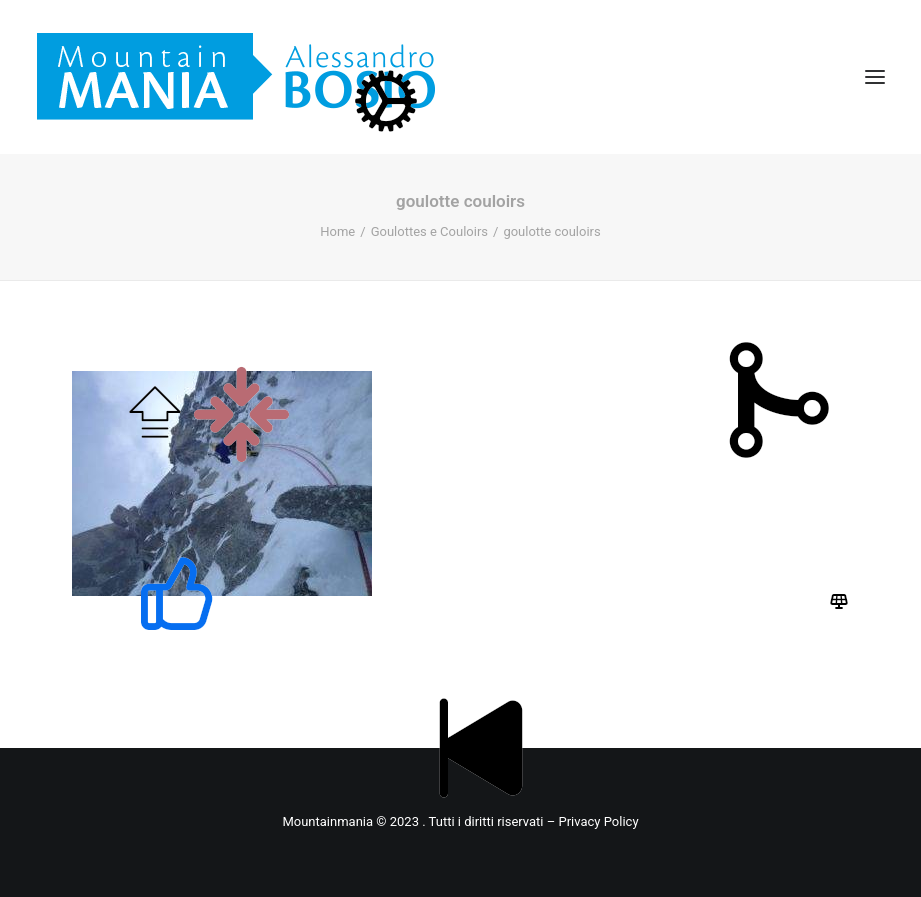 The height and width of the screenshot is (897, 921). I want to click on merge branches in a git repository, so click(779, 400).